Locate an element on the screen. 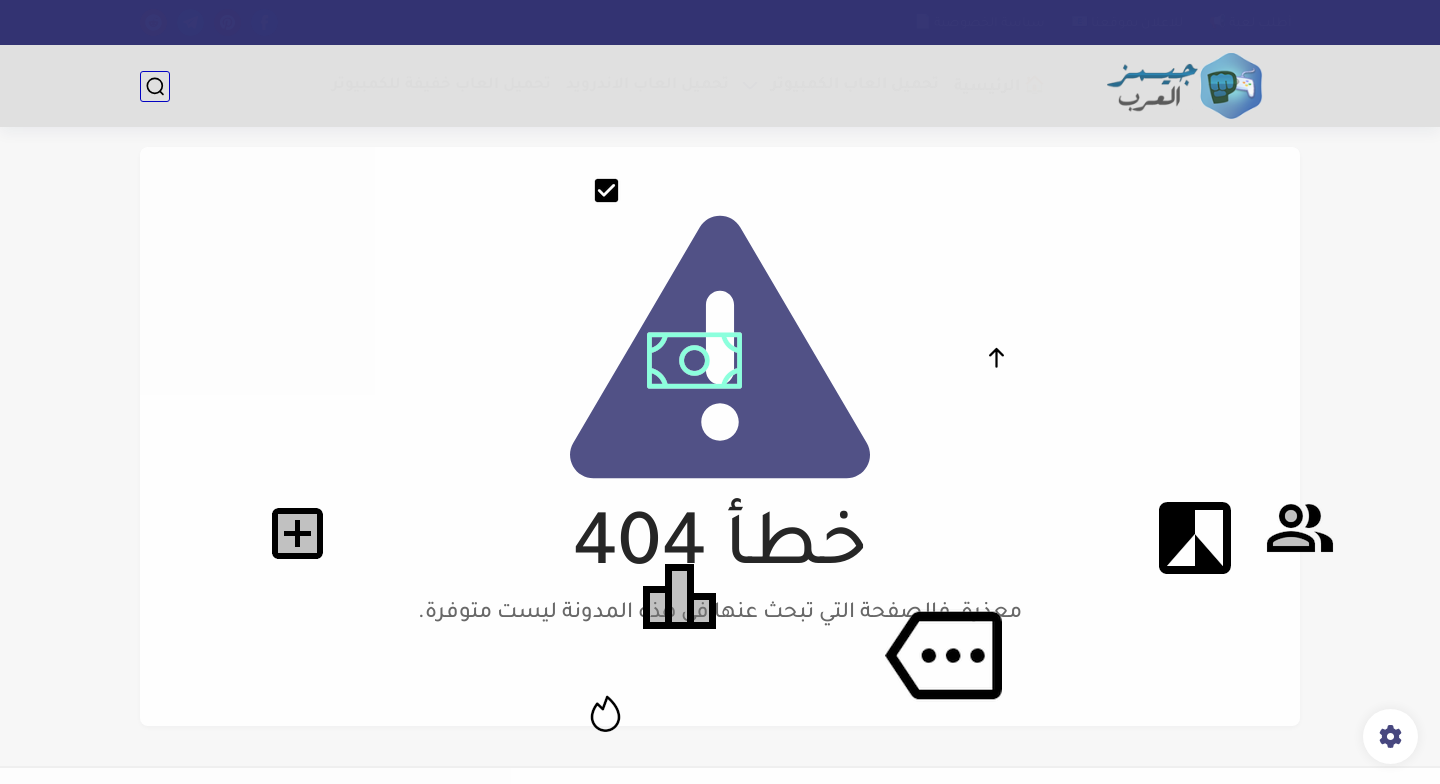  indicates trending or hot content is located at coordinates (605, 714).